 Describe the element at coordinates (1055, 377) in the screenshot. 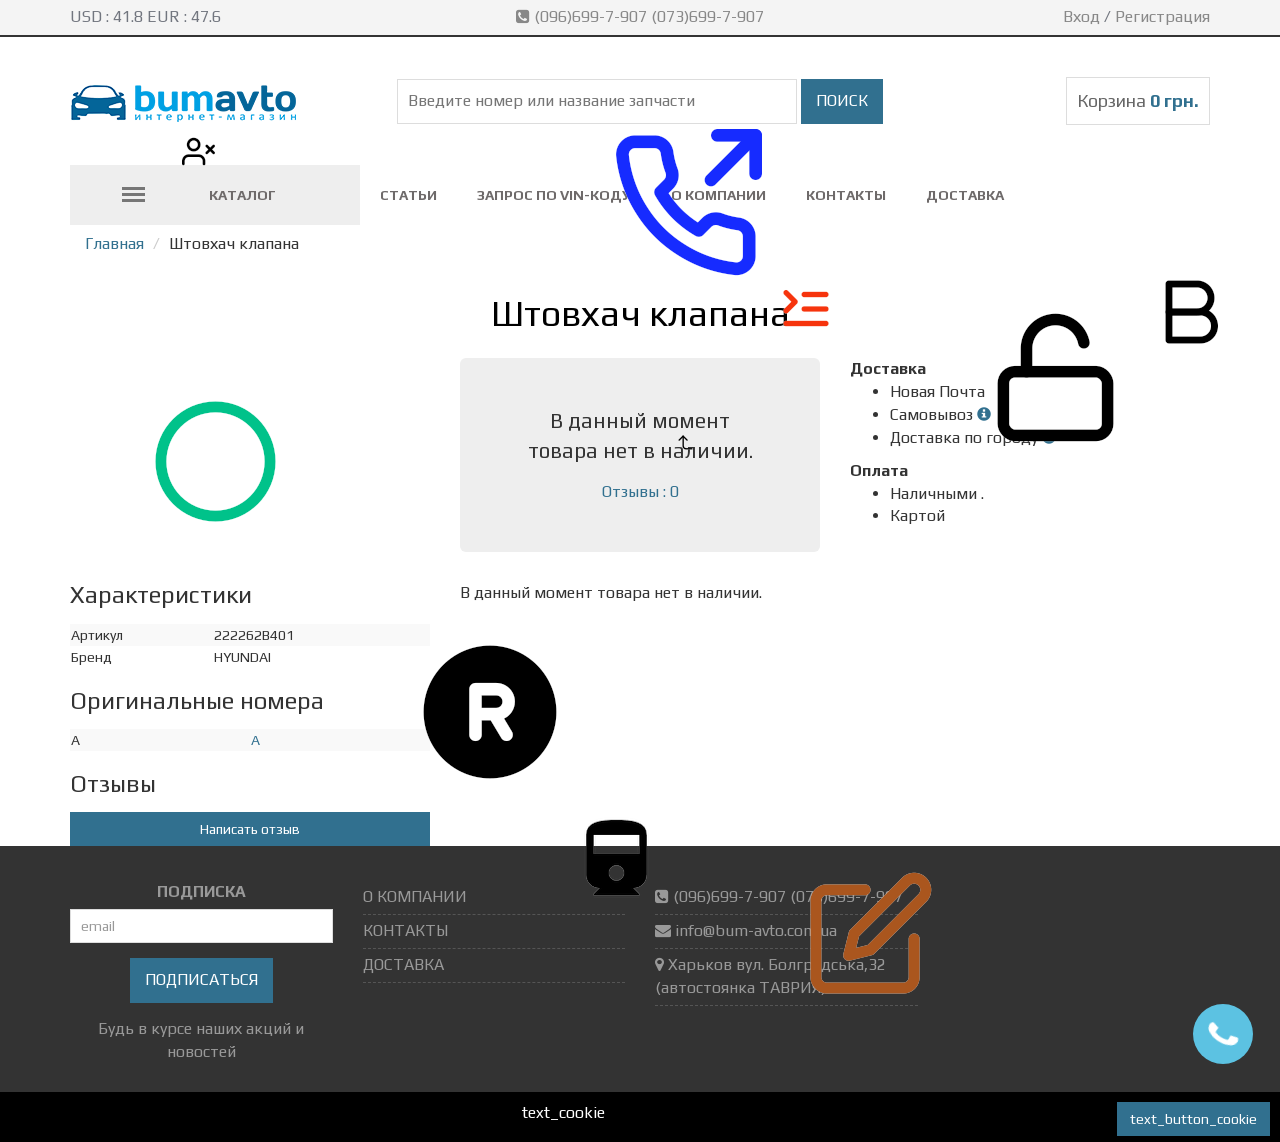

I see `unlock a secured item or feature` at that location.